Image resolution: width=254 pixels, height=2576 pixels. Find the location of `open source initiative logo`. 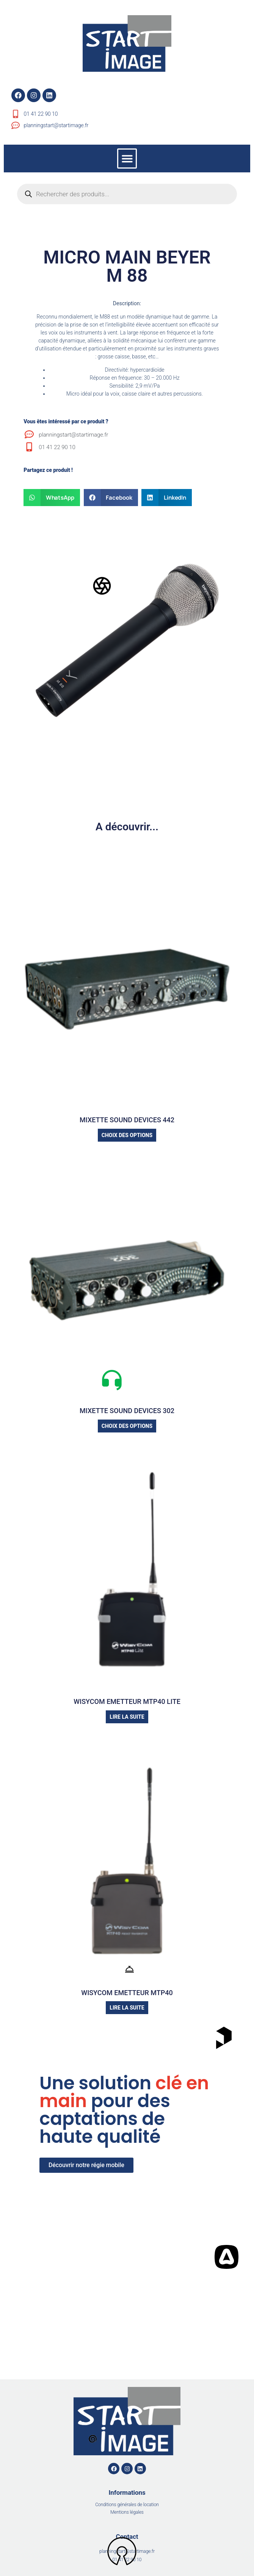

open source initiative logo is located at coordinates (122, 2551).